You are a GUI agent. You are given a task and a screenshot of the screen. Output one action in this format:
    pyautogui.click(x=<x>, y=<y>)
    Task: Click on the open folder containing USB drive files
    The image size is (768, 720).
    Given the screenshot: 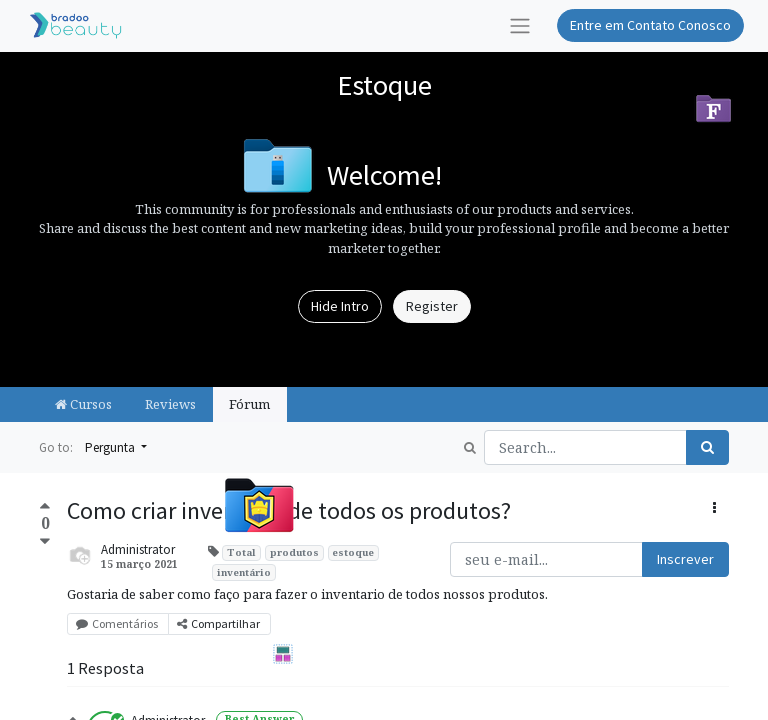 What is the action you would take?
    pyautogui.click(x=277, y=167)
    